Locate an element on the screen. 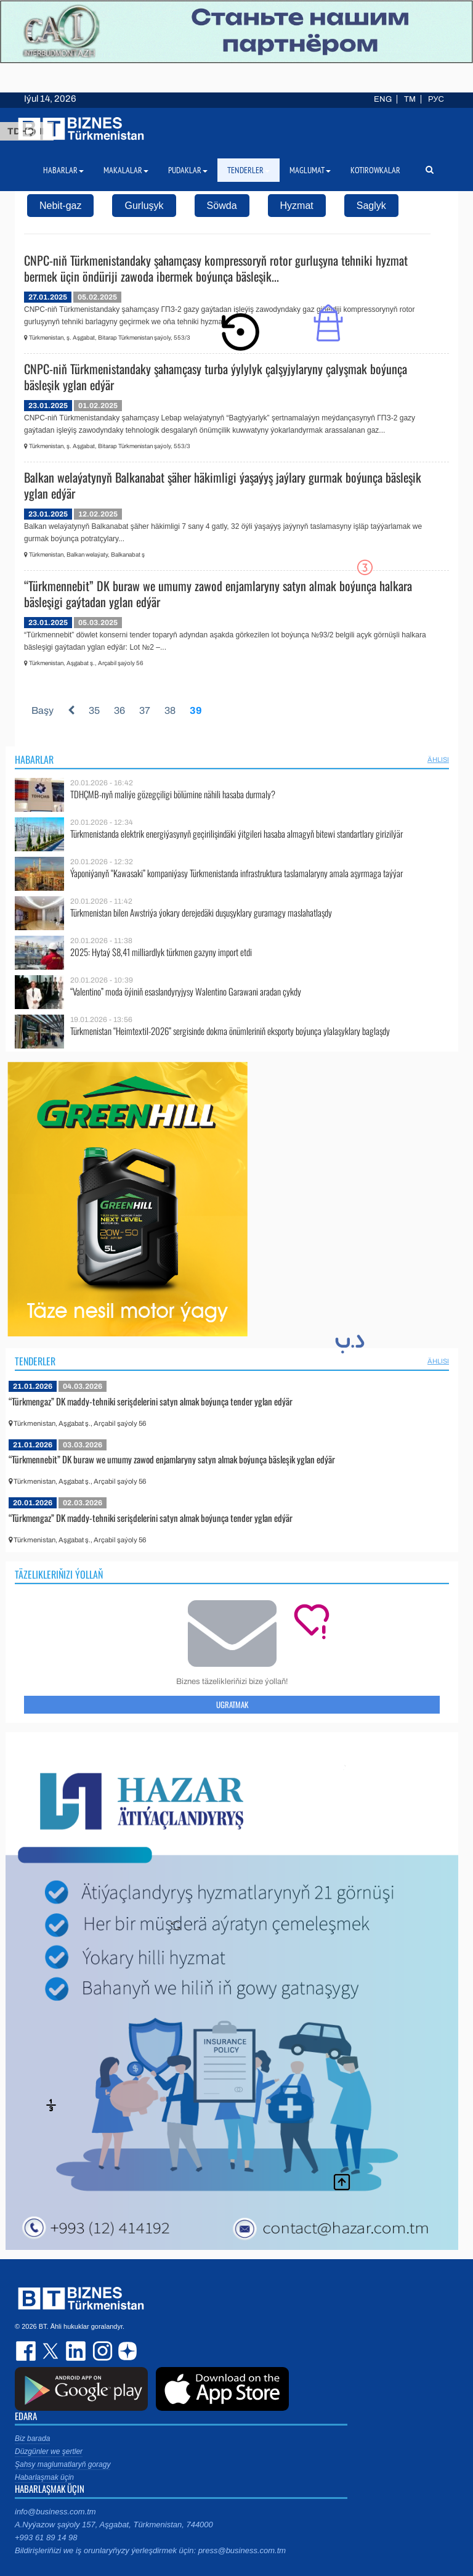 This screenshot has width=473, height=2576. indicates bahraini dinar currency is located at coordinates (350, 1342).